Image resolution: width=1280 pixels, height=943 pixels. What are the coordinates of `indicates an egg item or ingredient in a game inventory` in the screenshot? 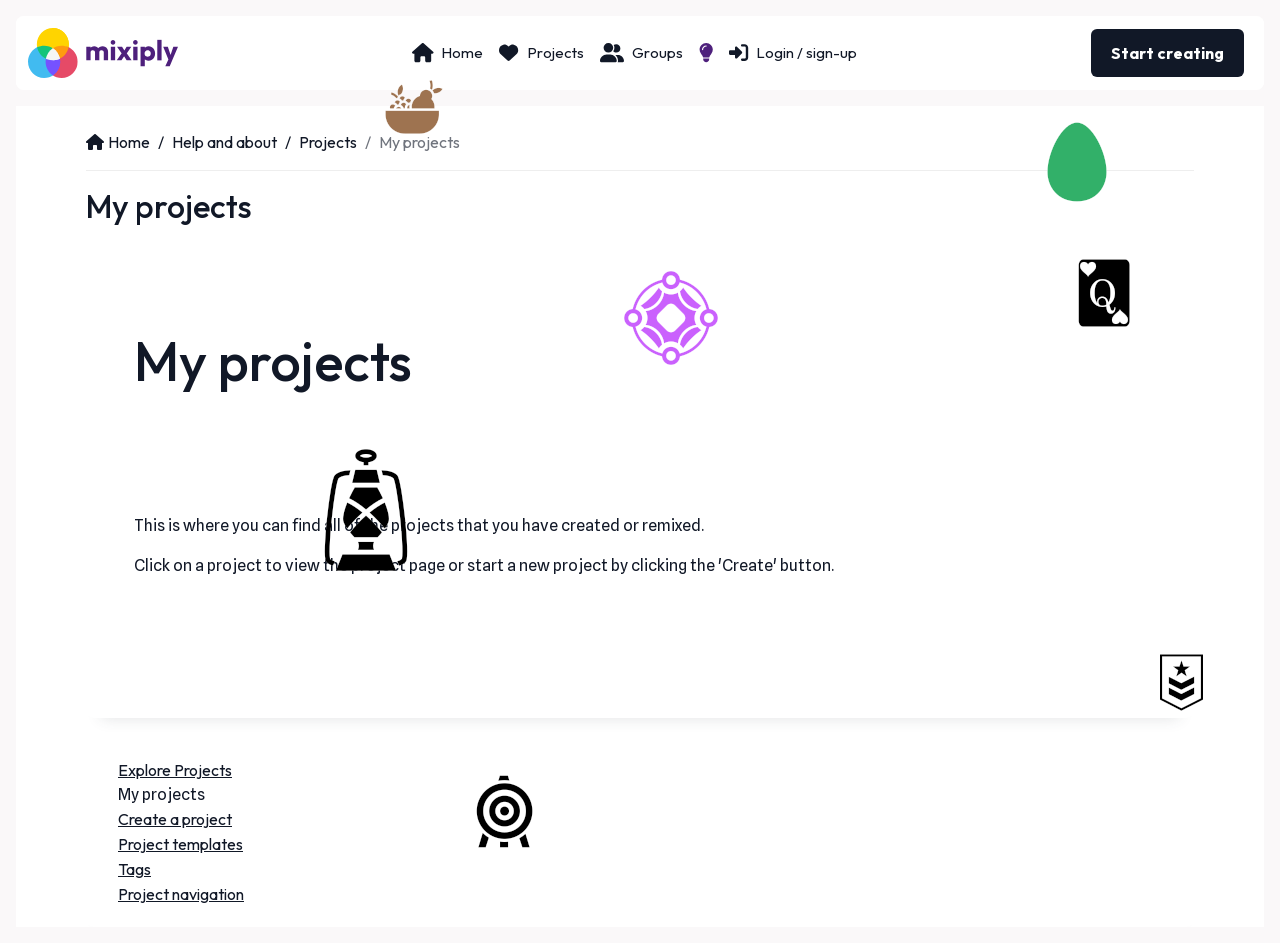 It's located at (1077, 162).